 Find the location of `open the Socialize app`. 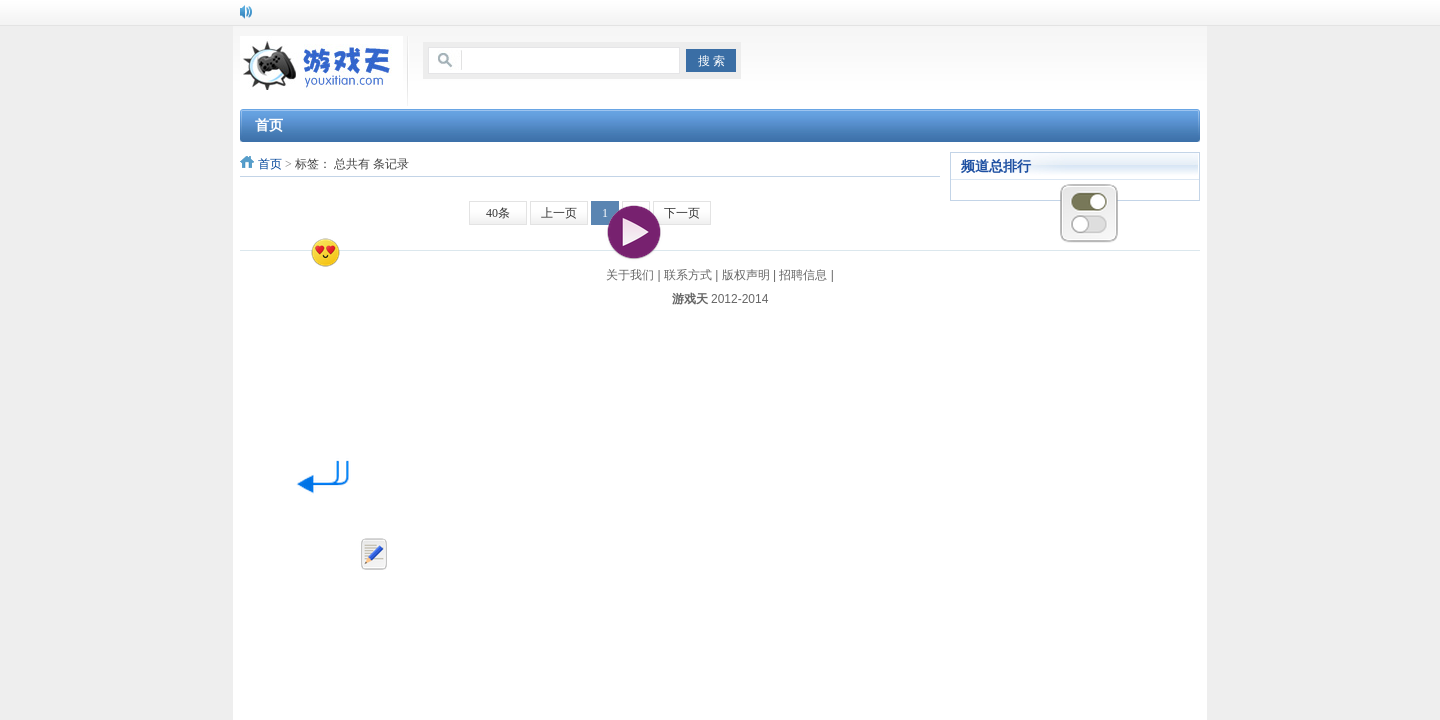

open the Socialize app is located at coordinates (325, 252).